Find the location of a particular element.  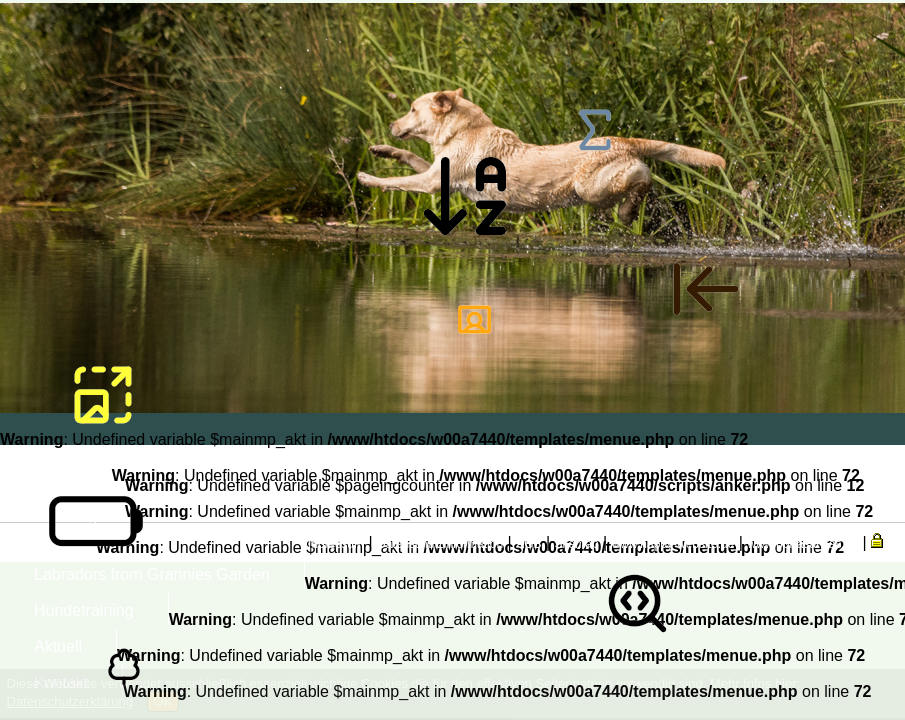

sort alphabetically from A to Z is located at coordinates (467, 196).